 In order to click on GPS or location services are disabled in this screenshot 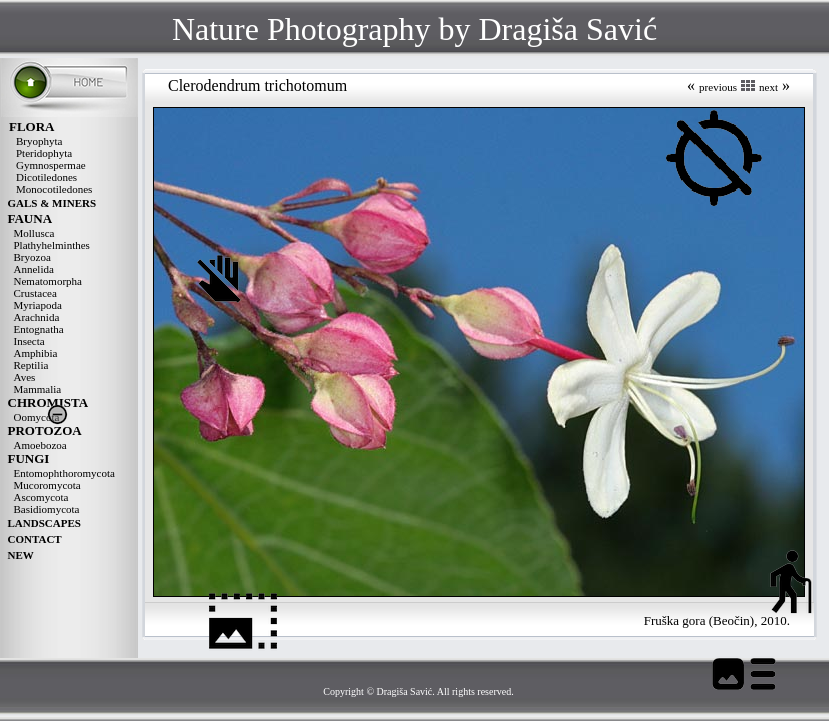, I will do `click(714, 158)`.